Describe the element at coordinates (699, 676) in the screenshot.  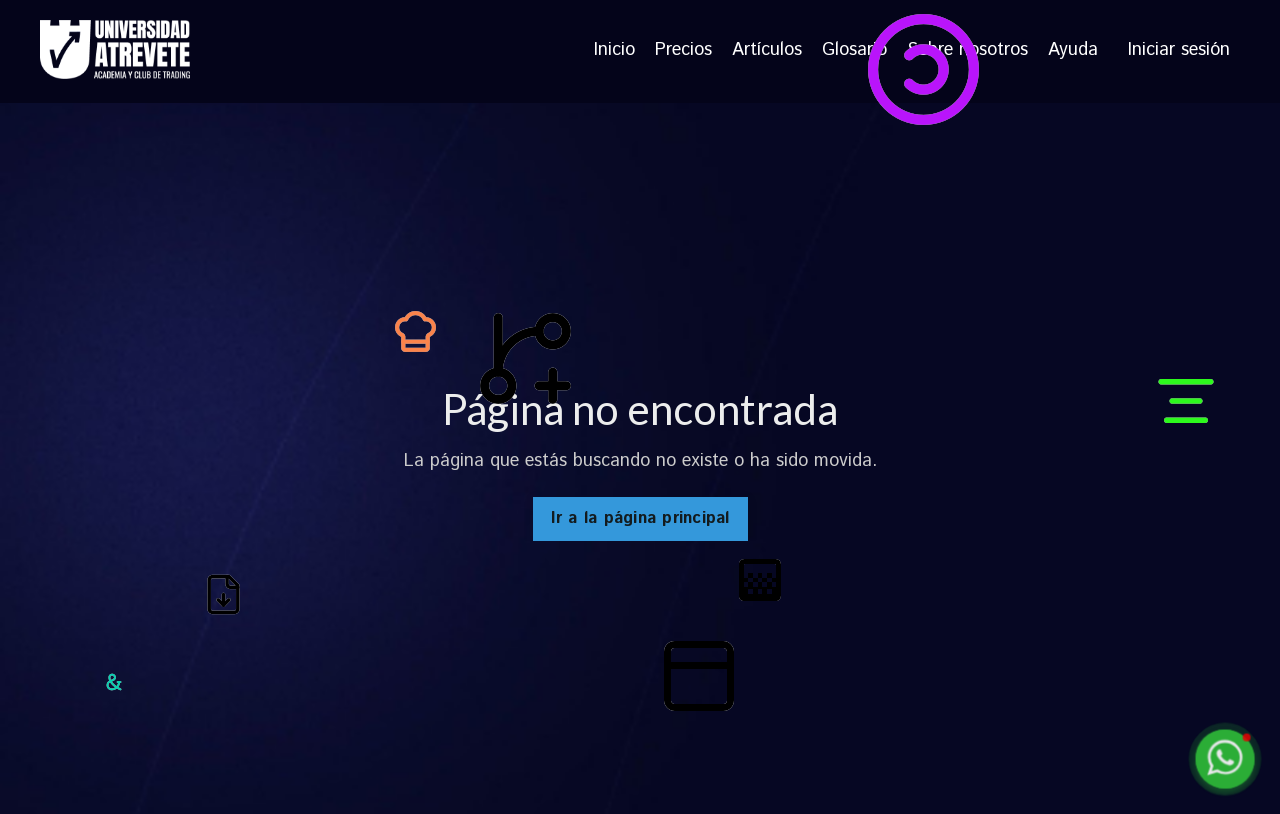
I see `toggle top panel visibility` at that location.